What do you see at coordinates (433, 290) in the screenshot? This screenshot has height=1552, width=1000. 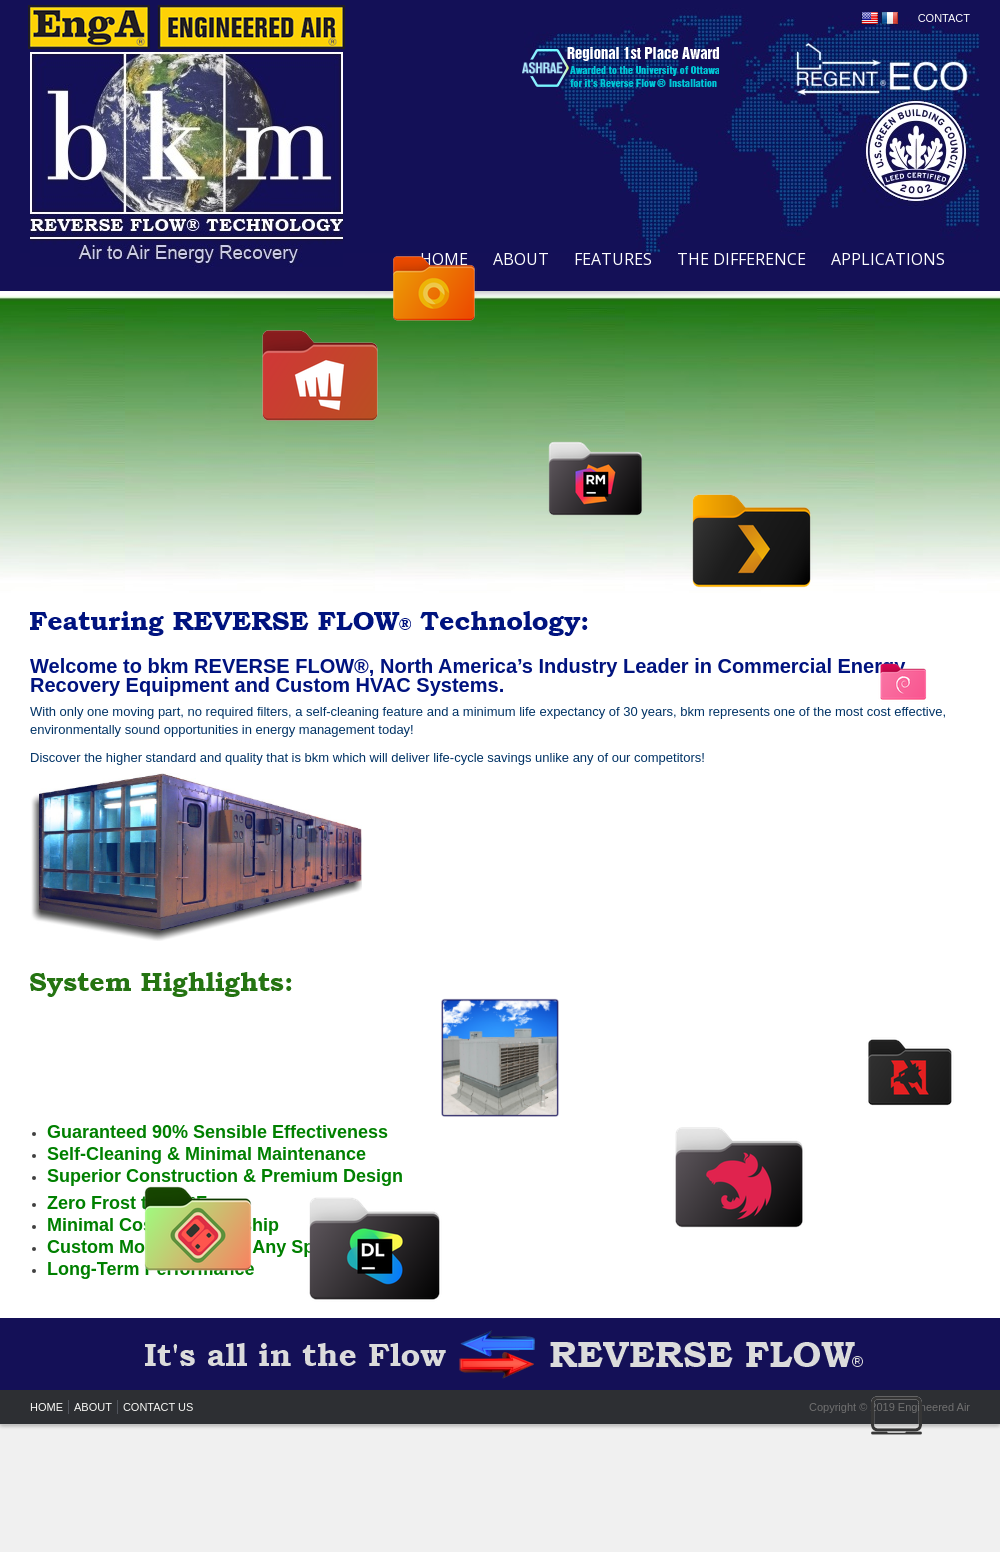 I see `open android oreo system folder` at bounding box center [433, 290].